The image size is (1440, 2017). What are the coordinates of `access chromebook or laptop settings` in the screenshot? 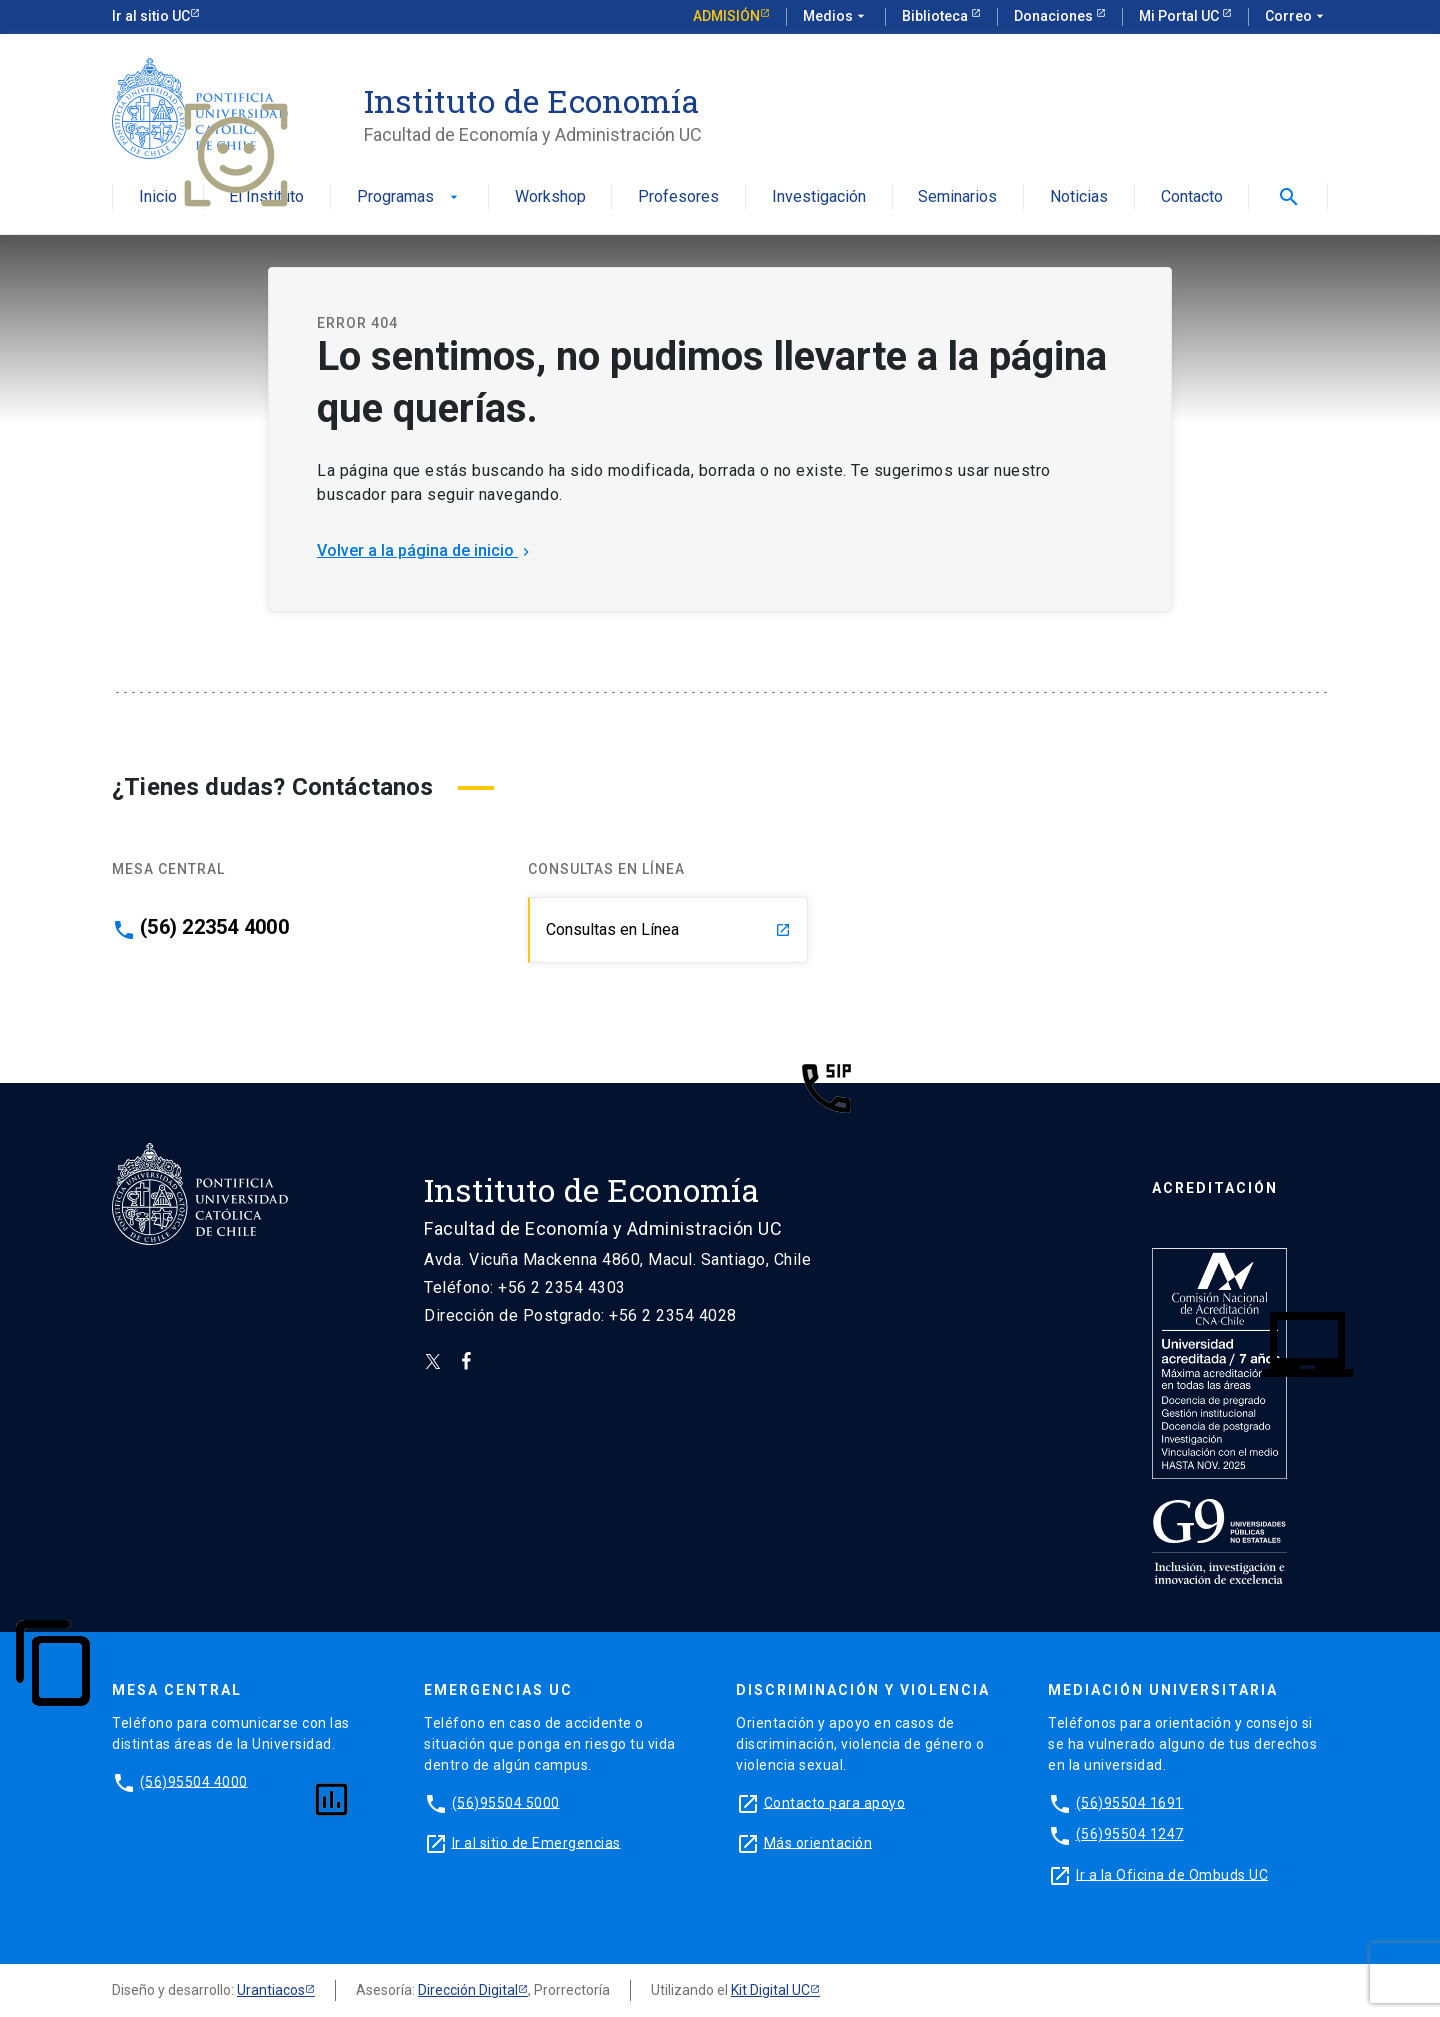 It's located at (1307, 1346).